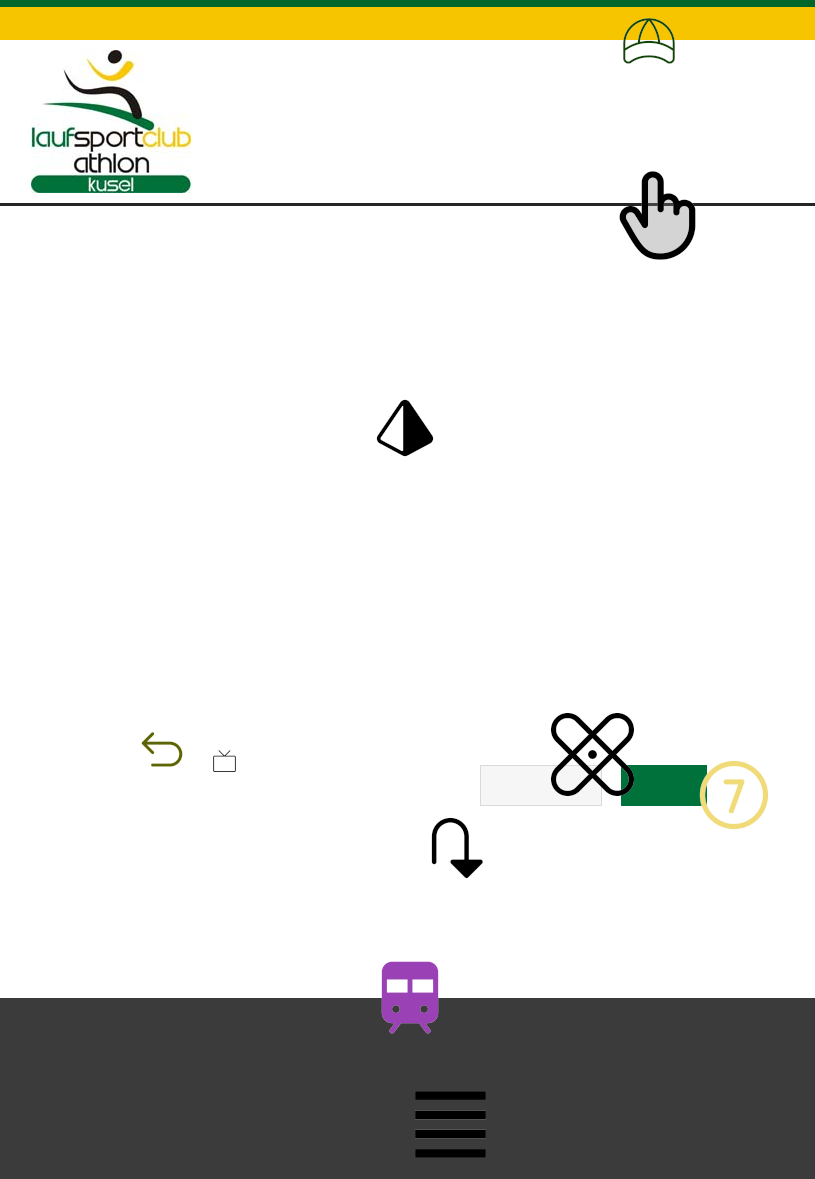  What do you see at coordinates (405, 428) in the screenshot?
I see `access color or light spectrum settings` at bounding box center [405, 428].